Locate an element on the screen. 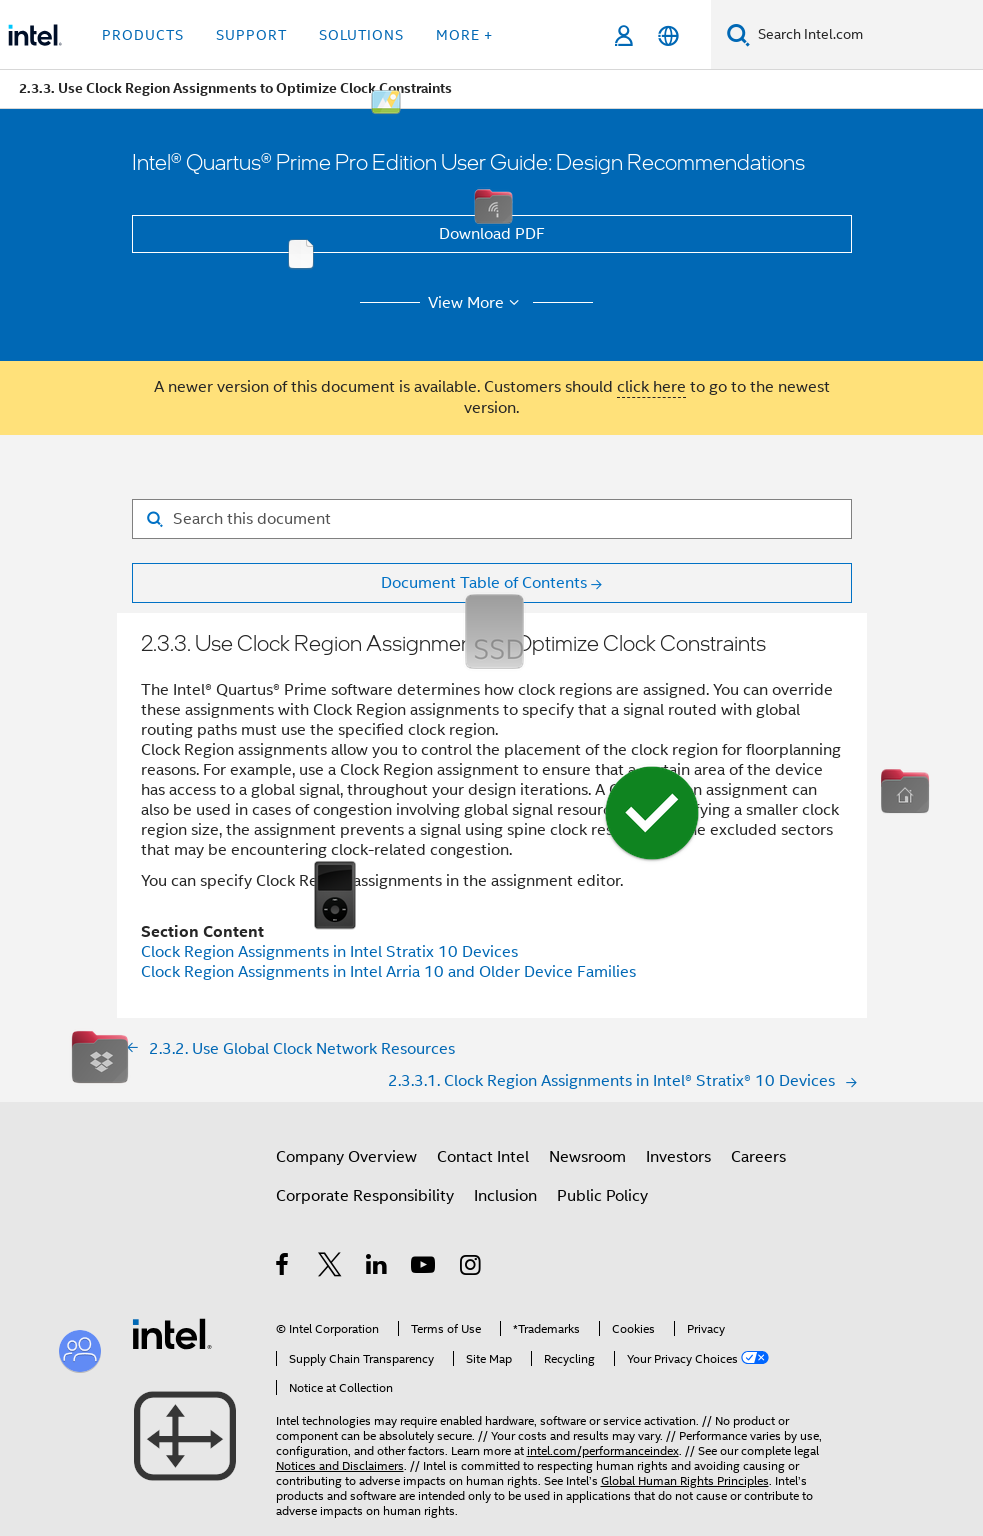 The image size is (983, 1536). indicates an empty or zero-byte file is located at coordinates (301, 254).